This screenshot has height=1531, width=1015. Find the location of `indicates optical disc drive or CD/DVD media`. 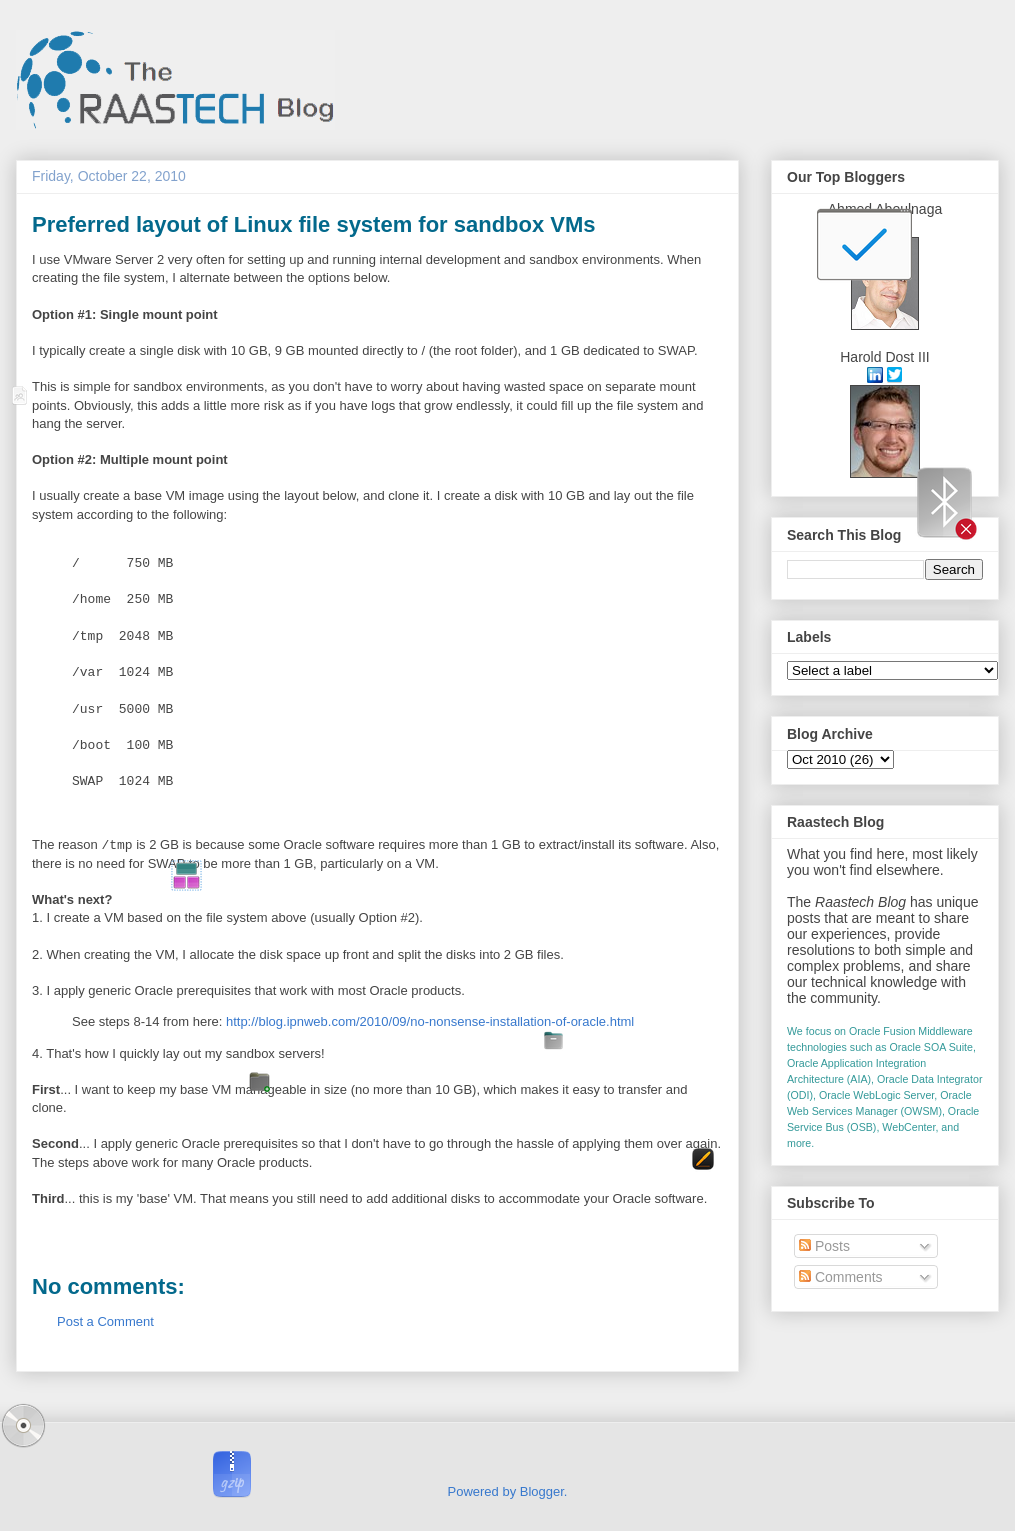

indicates optical disc drive or CD/DVD media is located at coordinates (23, 1425).